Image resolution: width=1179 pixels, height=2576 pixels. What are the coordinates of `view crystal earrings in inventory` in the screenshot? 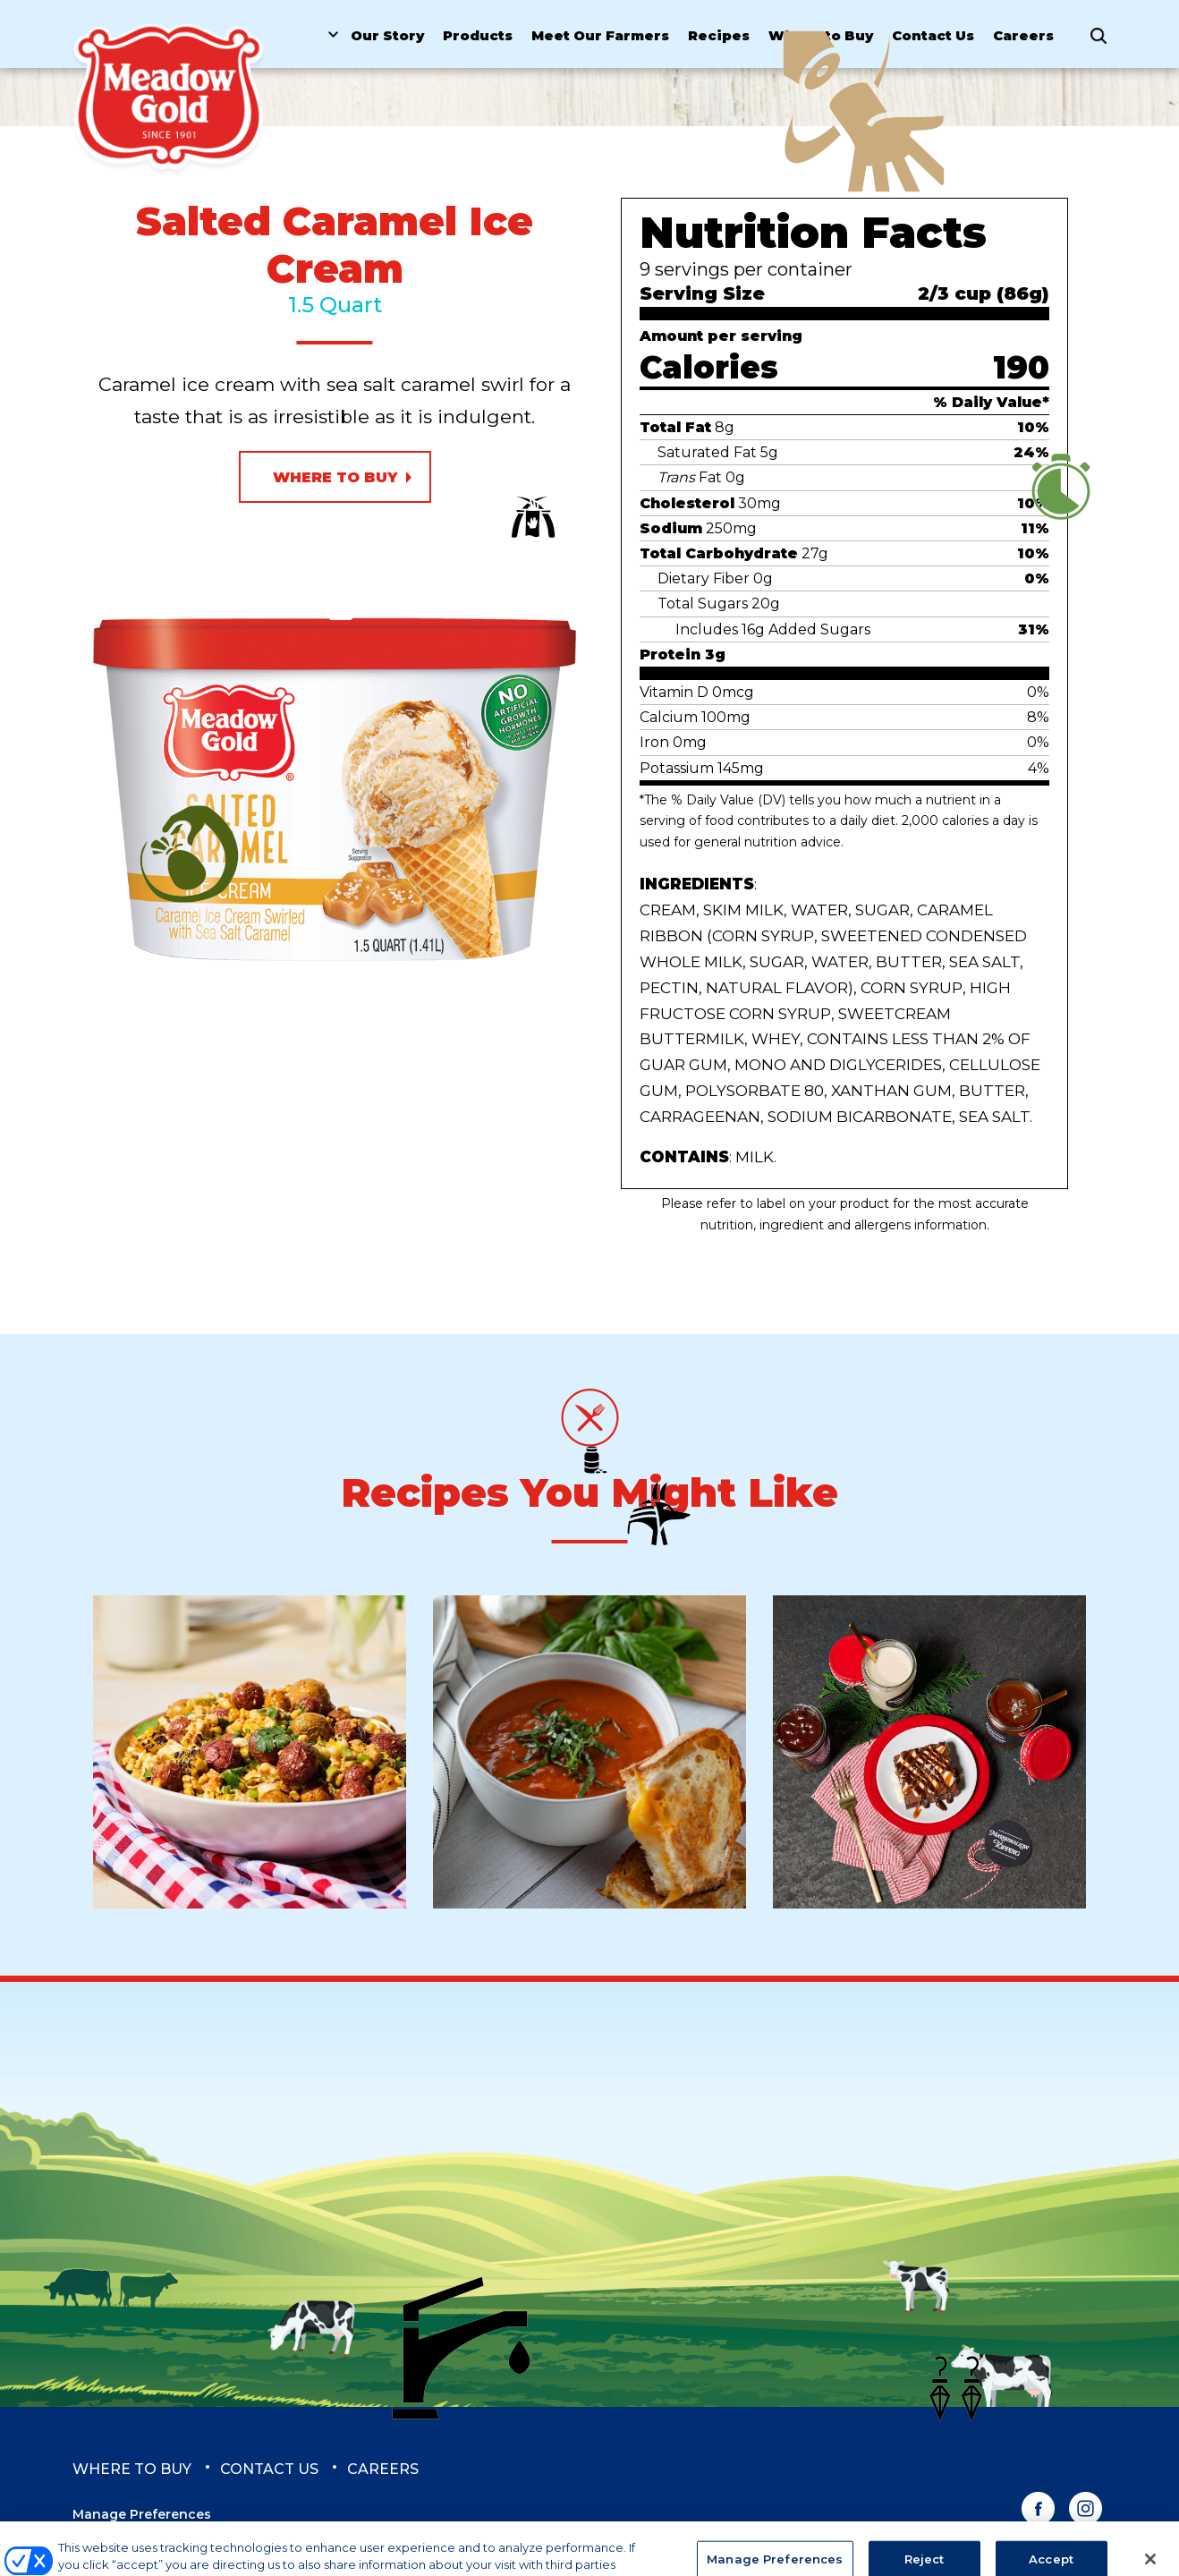 It's located at (955, 2387).